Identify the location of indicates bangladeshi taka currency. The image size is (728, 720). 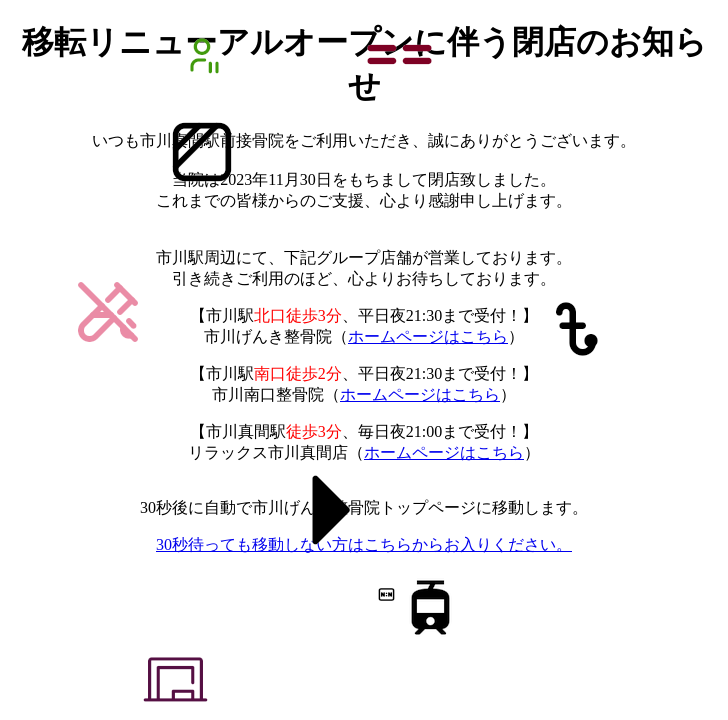
(576, 329).